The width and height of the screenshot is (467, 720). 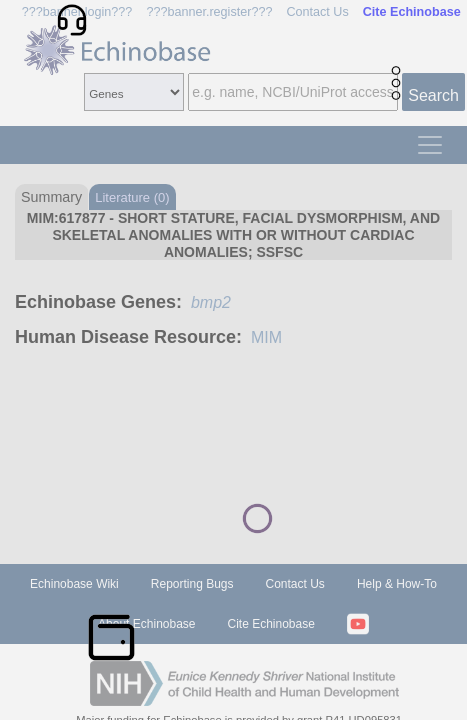 I want to click on unselected radio button or checkbox option, so click(x=257, y=518).